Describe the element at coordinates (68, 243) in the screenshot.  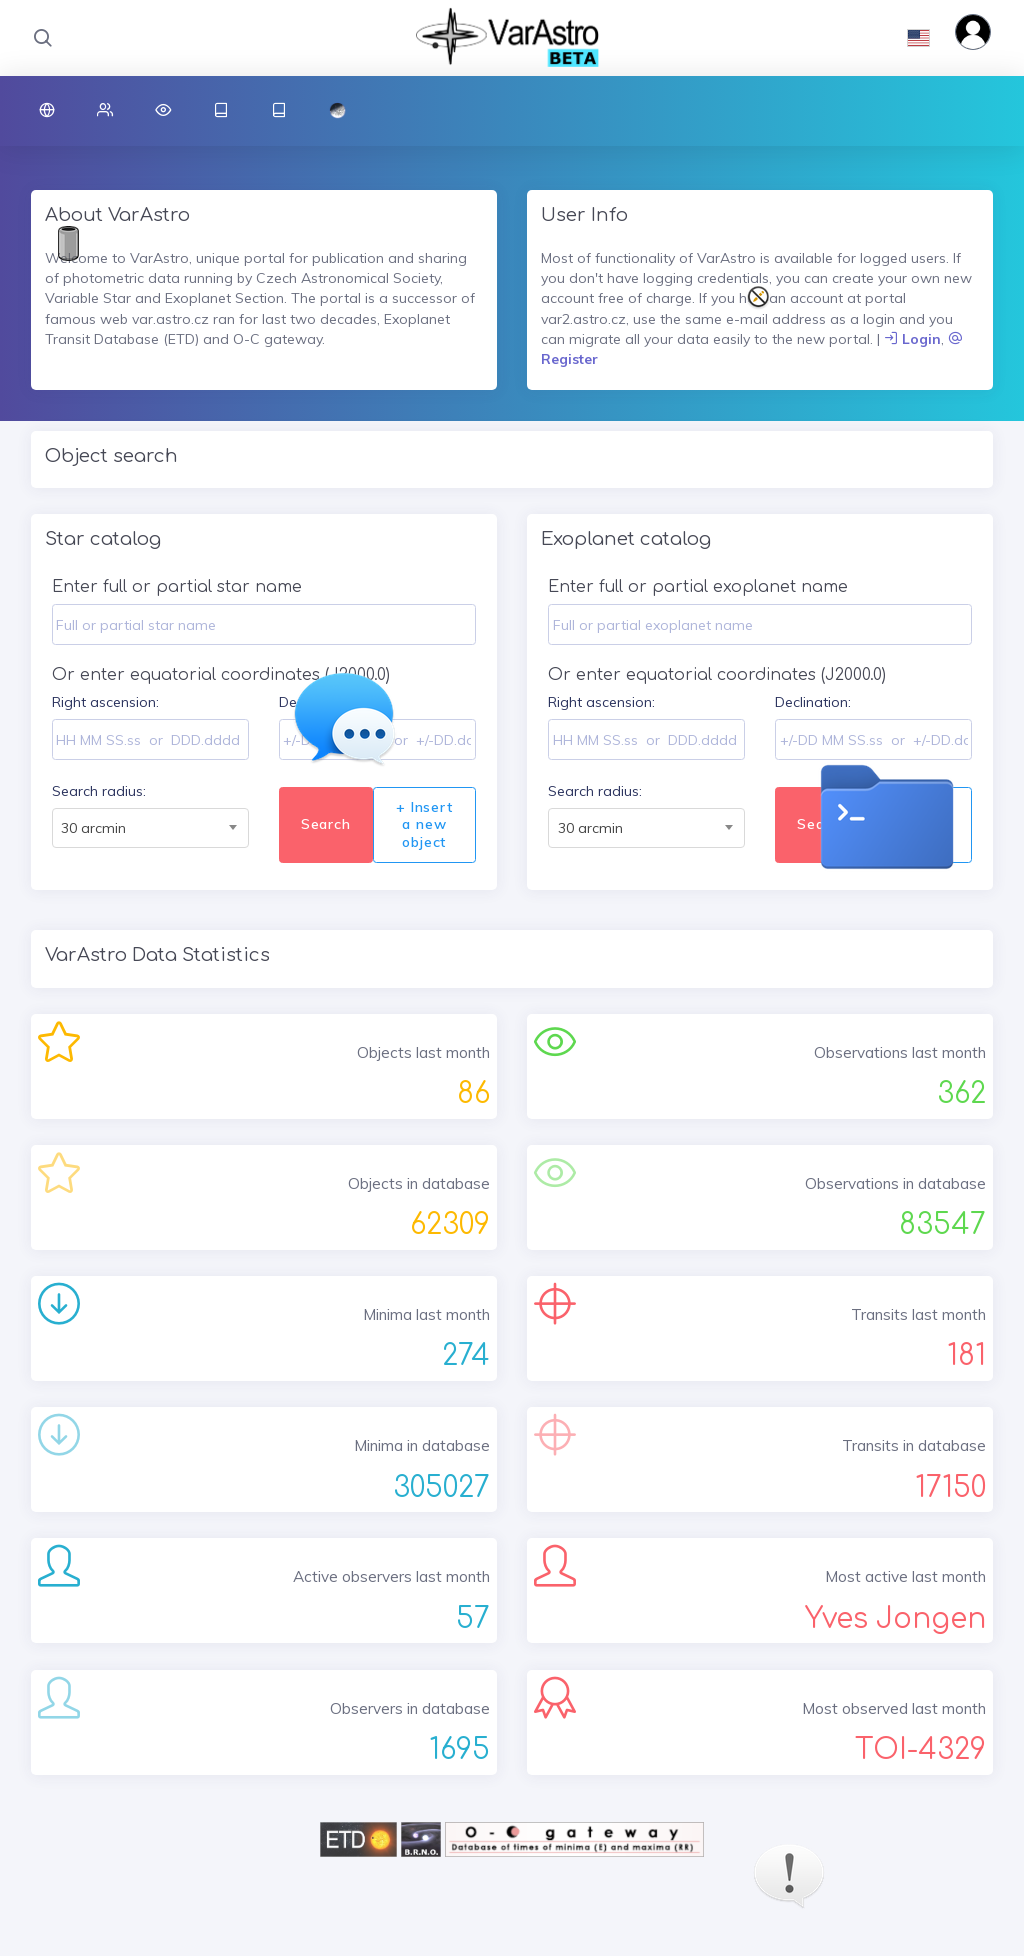
I see `mac pro (cylinder model) in finder sidebar` at that location.